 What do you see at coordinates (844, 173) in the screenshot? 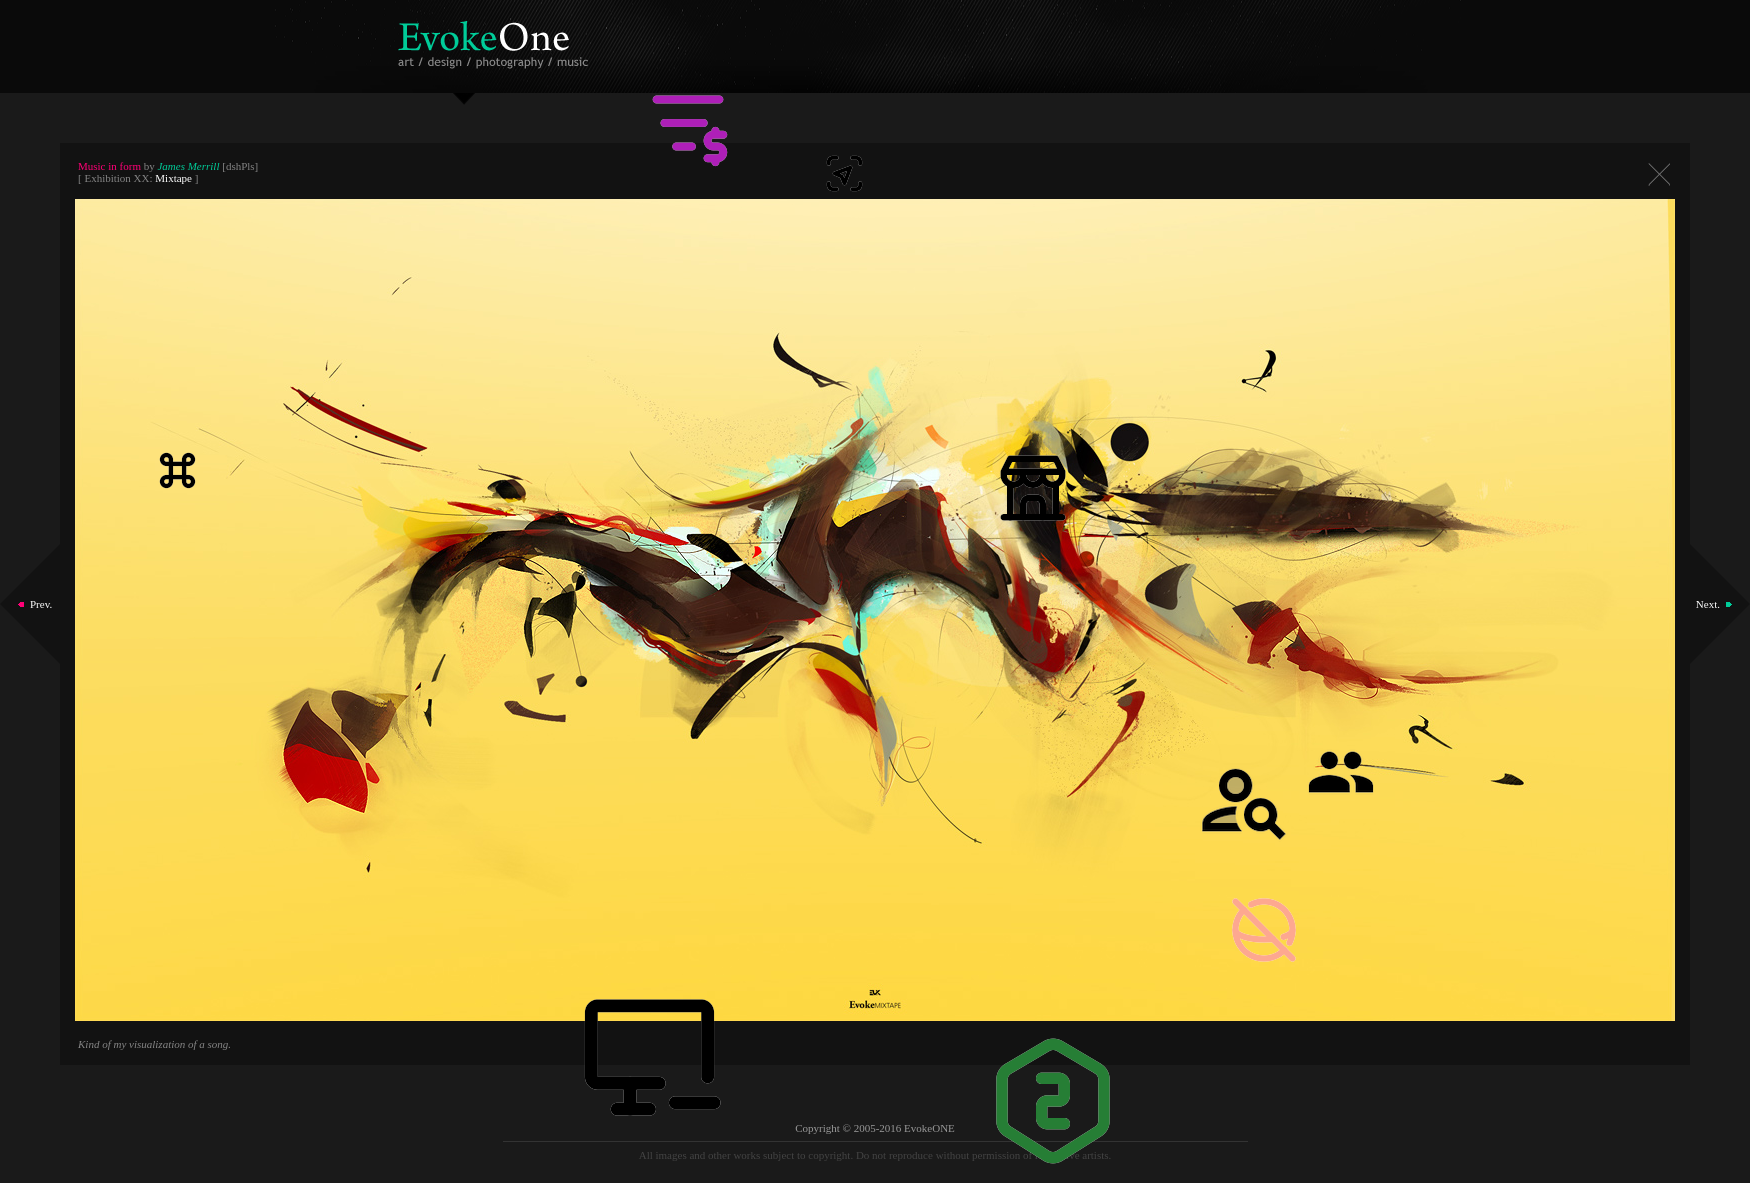
I see `scan to detect current location` at bounding box center [844, 173].